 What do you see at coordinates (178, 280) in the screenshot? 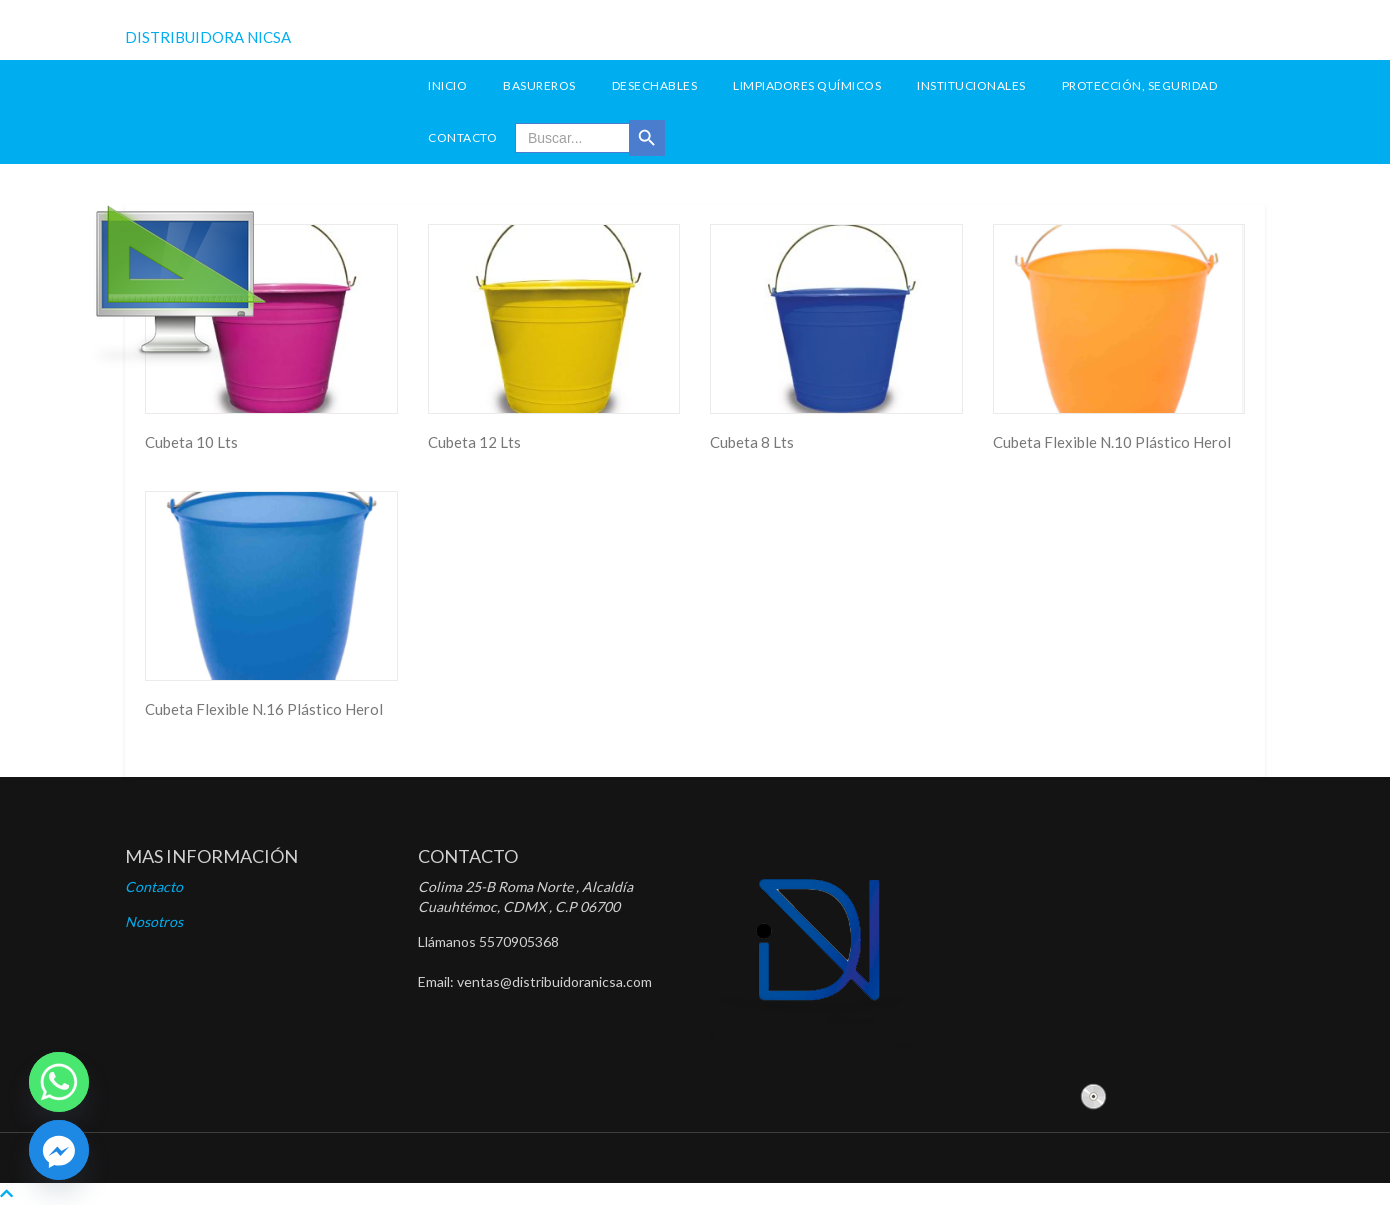
I see `access display settings` at bounding box center [178, 280].